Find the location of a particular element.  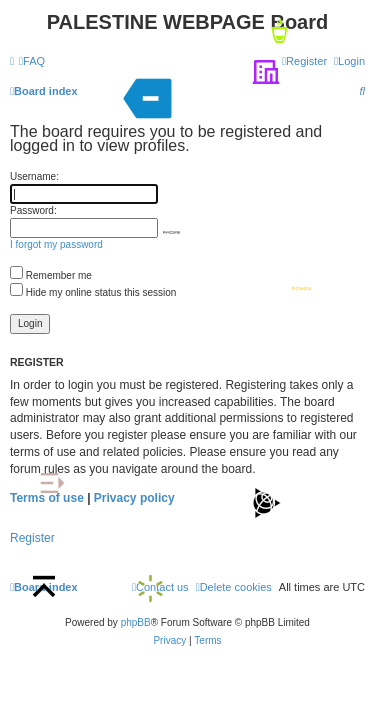

pimcore platform logo is located at coordinates (171, 232).